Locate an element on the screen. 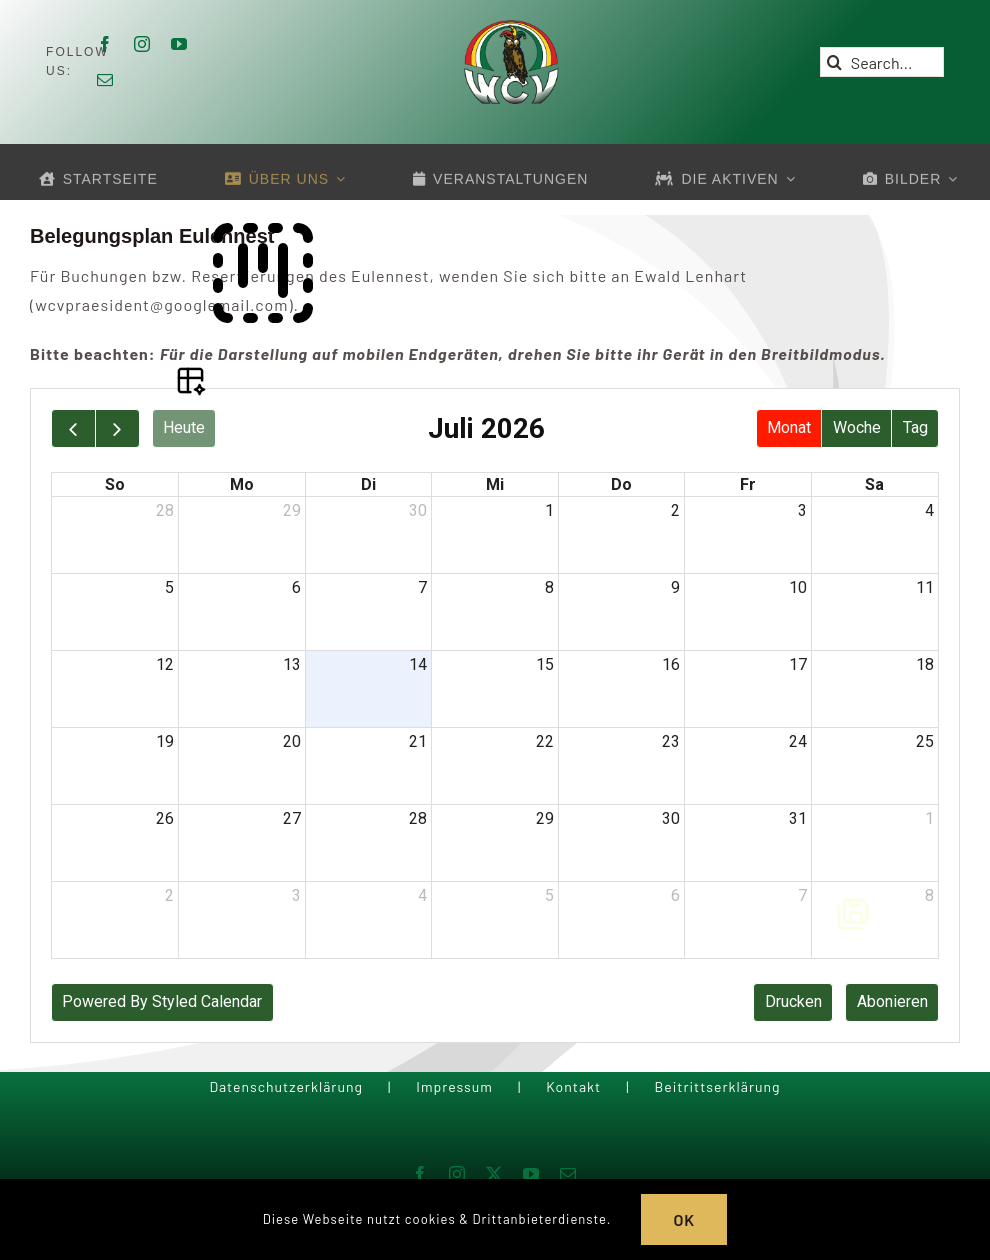 The image size is (990, 1260). save all open files at once is located at coordinates (853, 914).